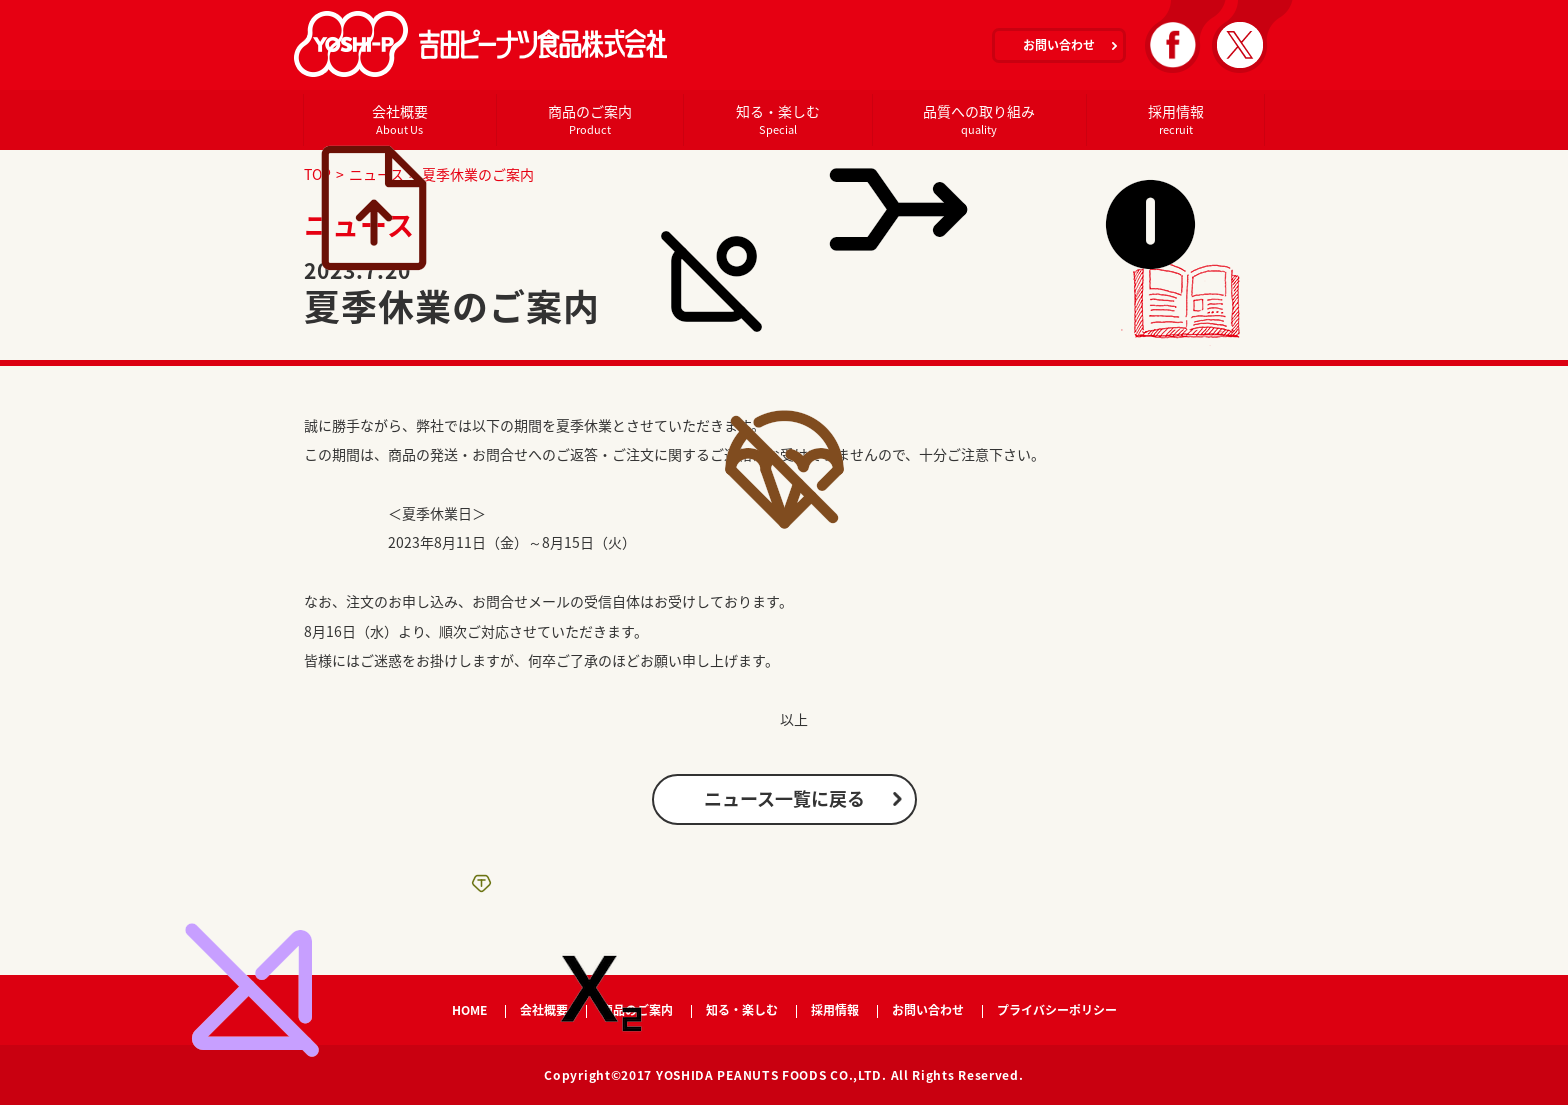 This screenshot has width=1568, height=1105. What do you see at coordinates (784, 469) in the screenshot?
I see `parachute deployment disabled` at bounding box center [784, 469].